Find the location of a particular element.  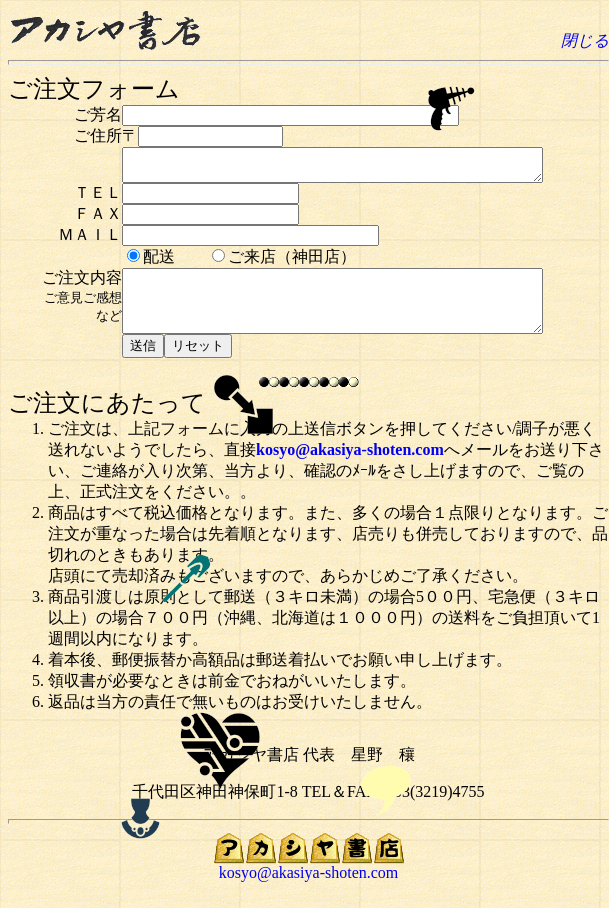

open chat or messaging feature is located at coordinates (386, 791).